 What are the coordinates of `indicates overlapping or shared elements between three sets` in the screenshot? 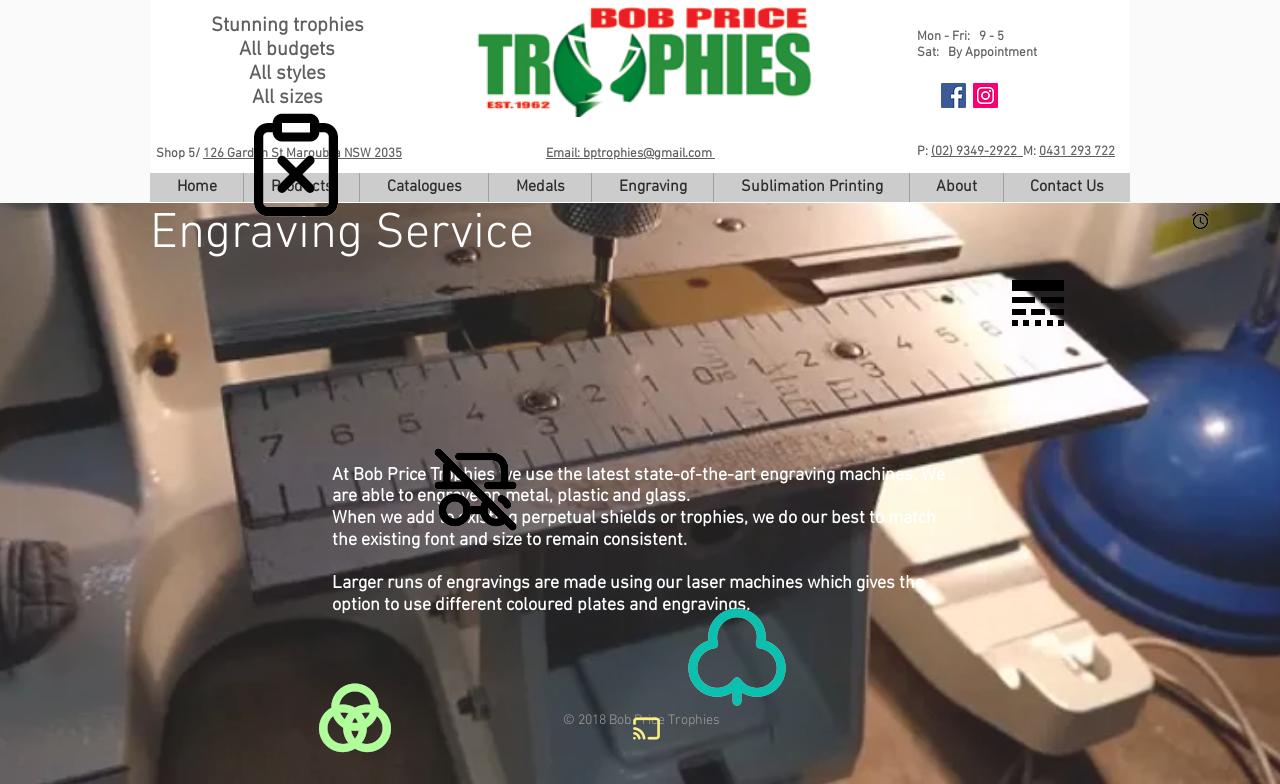 It's located at (355, 719).